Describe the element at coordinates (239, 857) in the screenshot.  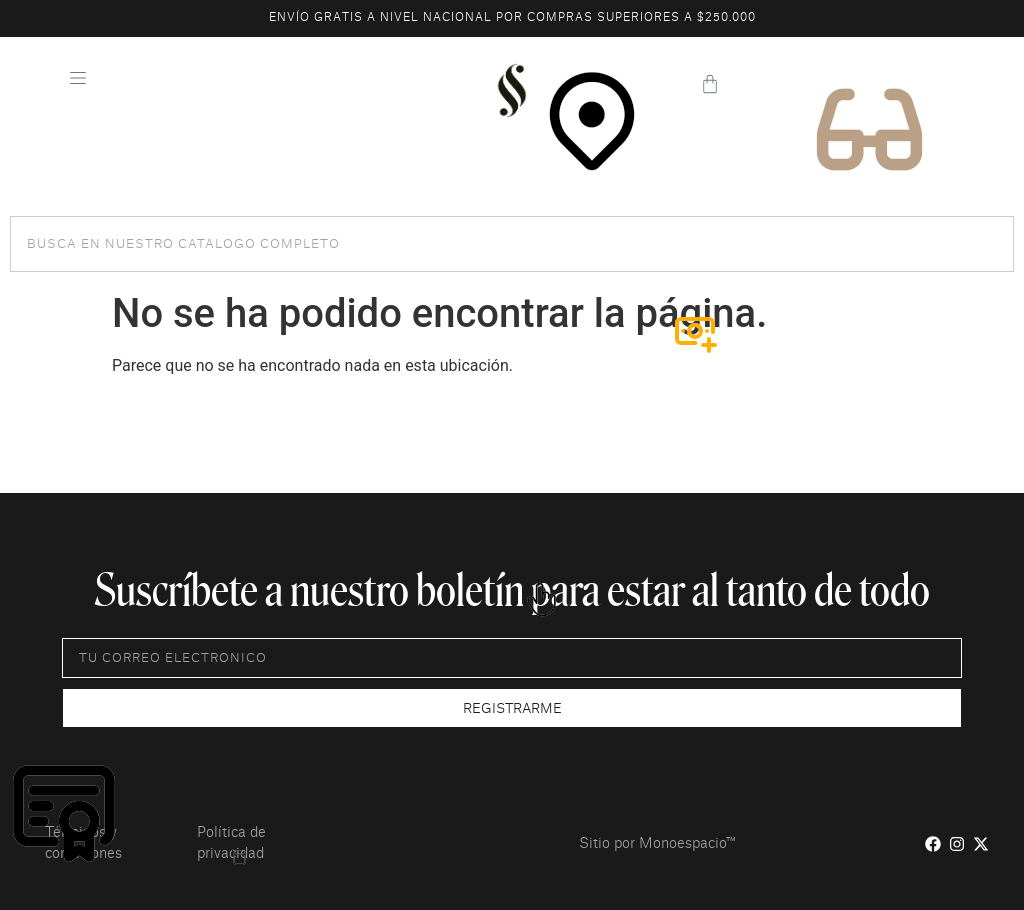
I see `access experimental or beta features` at that location.